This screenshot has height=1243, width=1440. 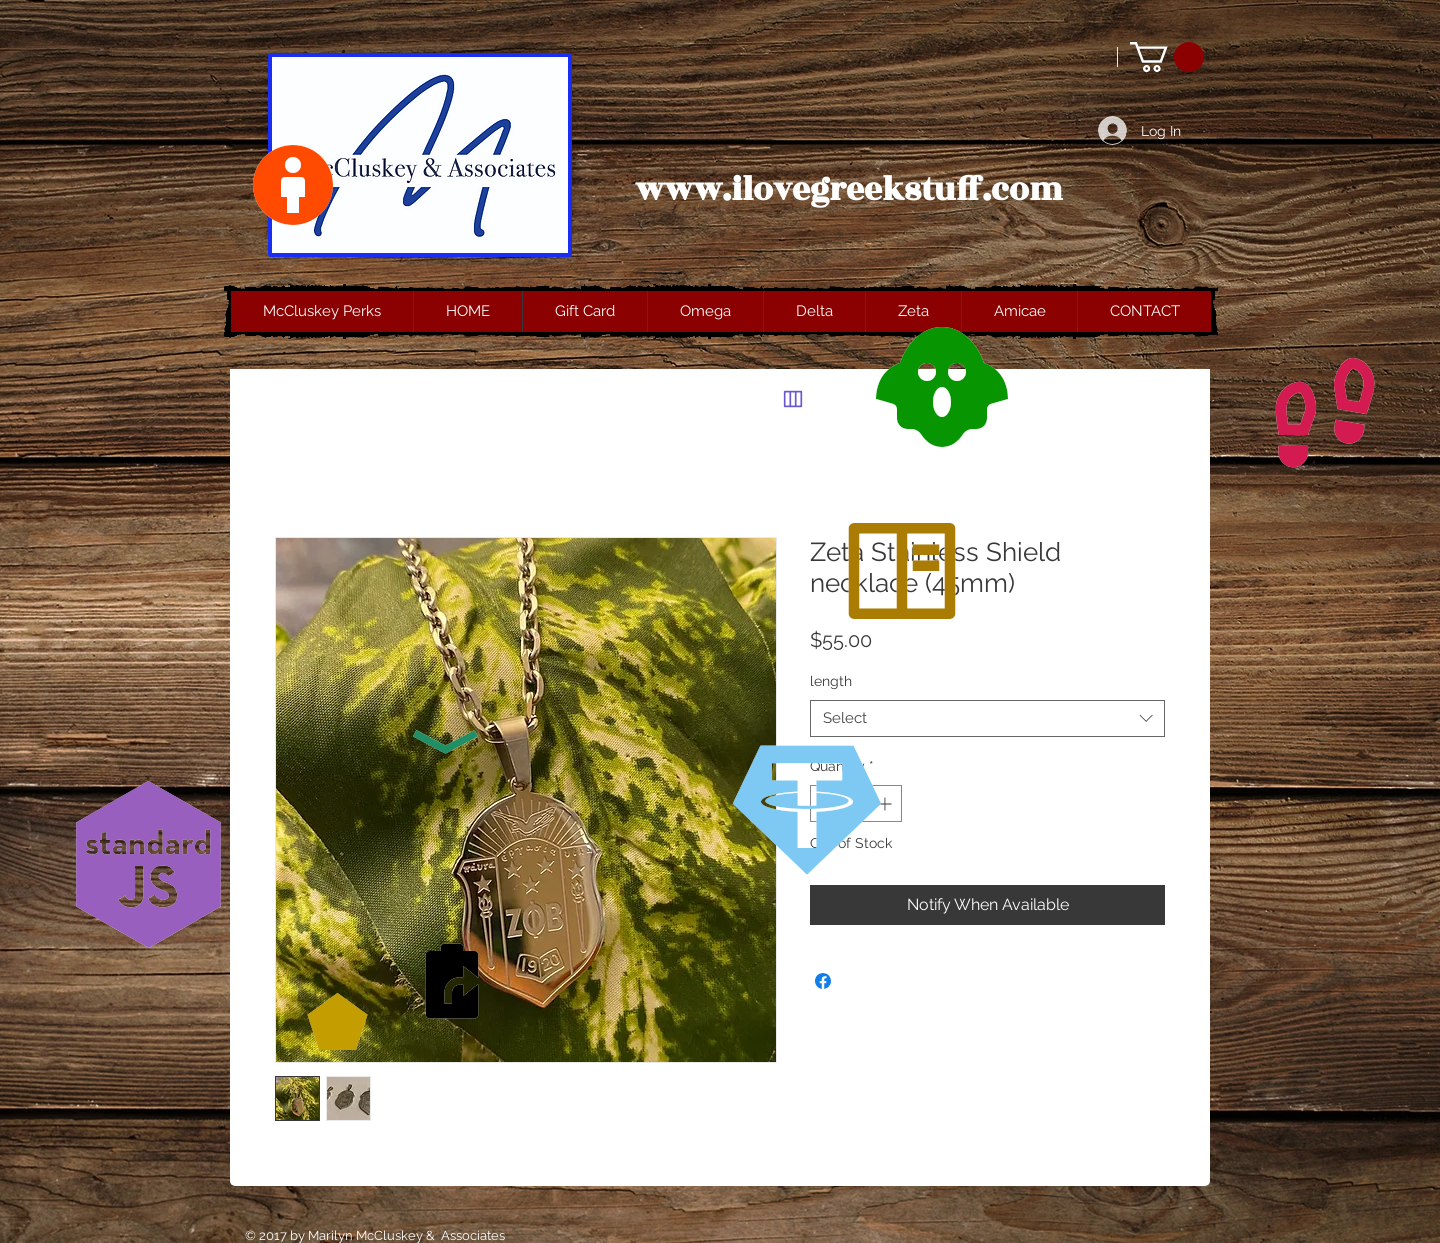 What do you see at coordinates (148, 864) in the screenshot?
I see `standardjs javascript linting tool logo` at bounding box center [148, 864].